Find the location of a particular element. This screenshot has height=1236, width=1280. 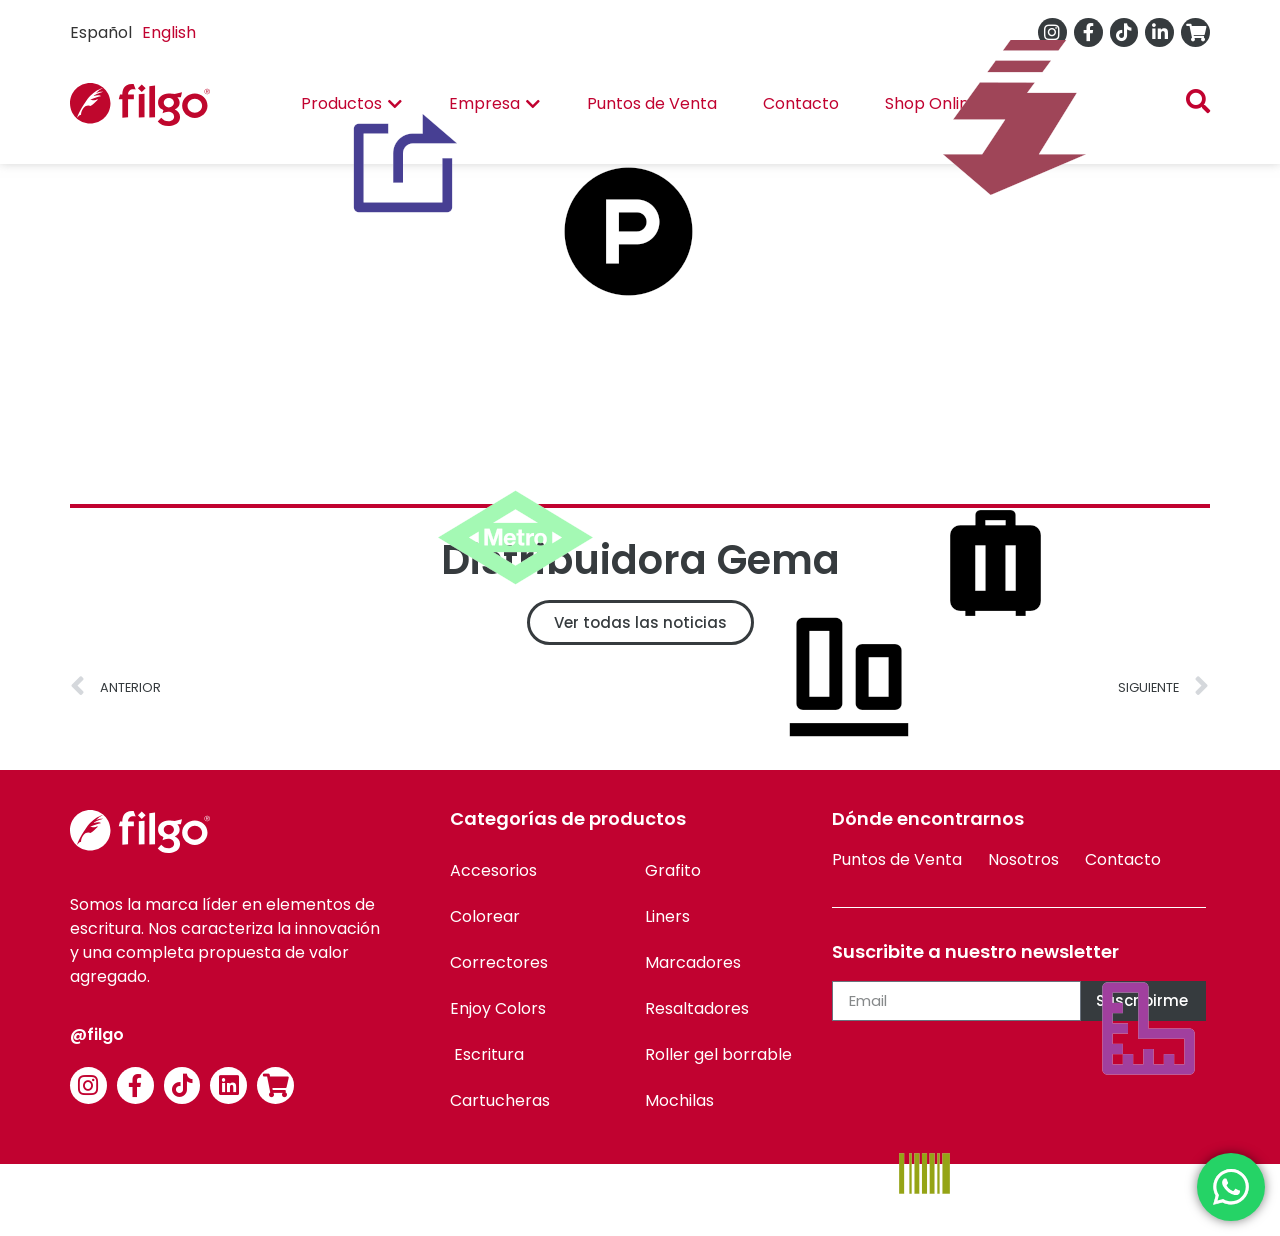

rolldown bundler logo is located at coordinates (1014, 117).